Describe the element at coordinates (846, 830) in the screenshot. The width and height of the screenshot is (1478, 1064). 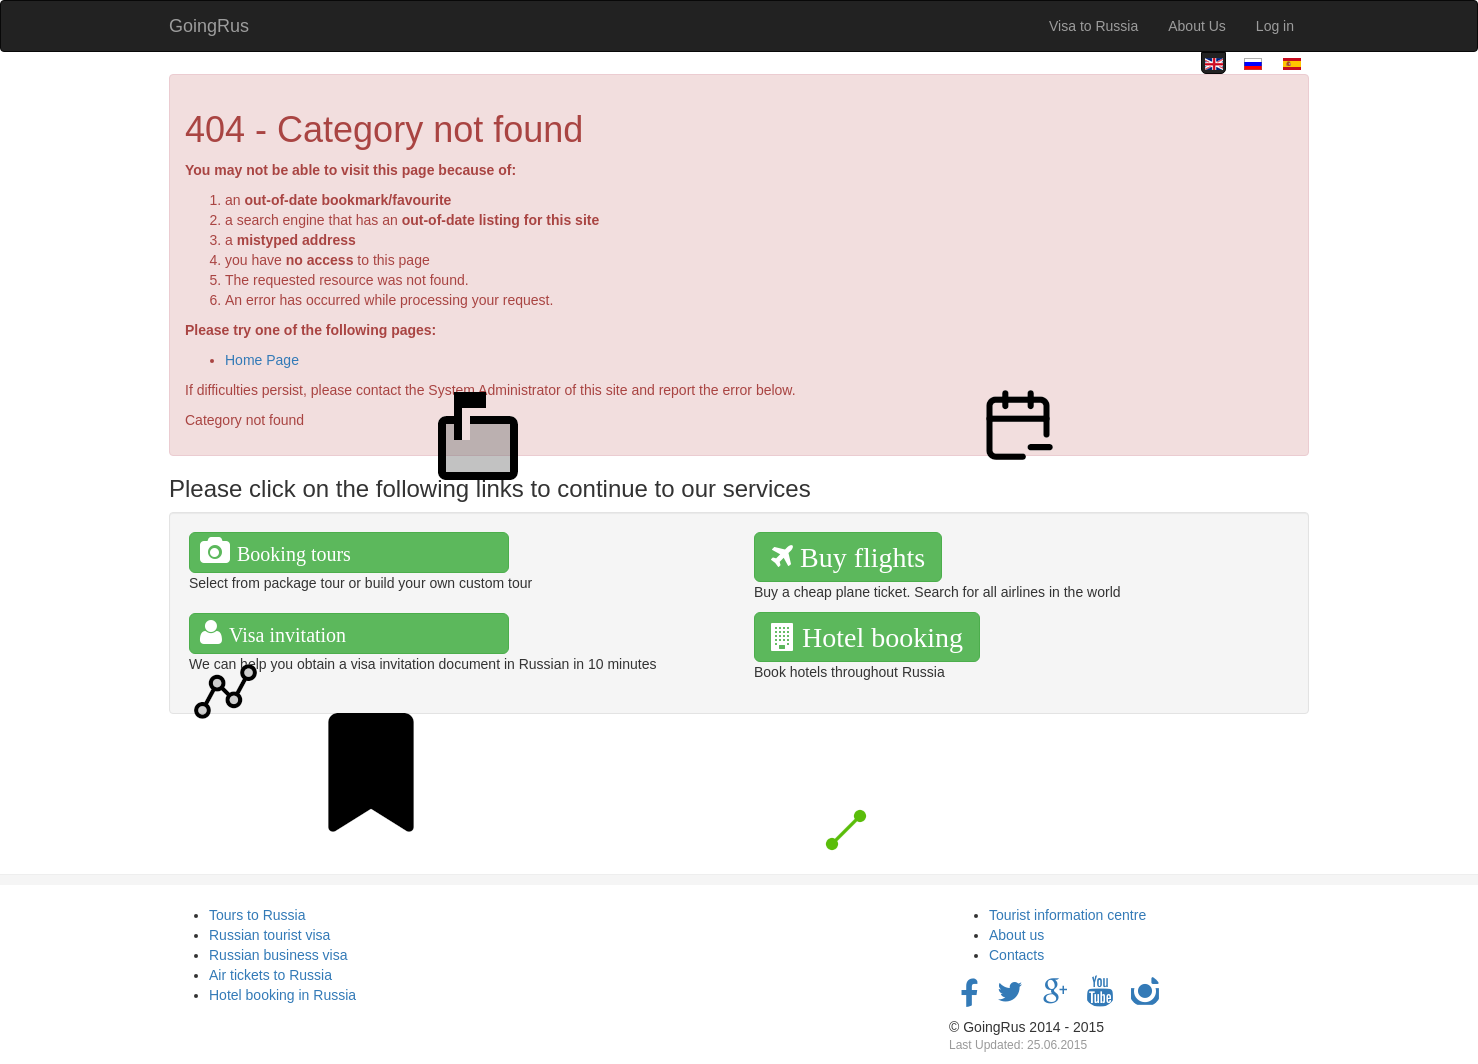
I see `draw a line between two points` at that location.